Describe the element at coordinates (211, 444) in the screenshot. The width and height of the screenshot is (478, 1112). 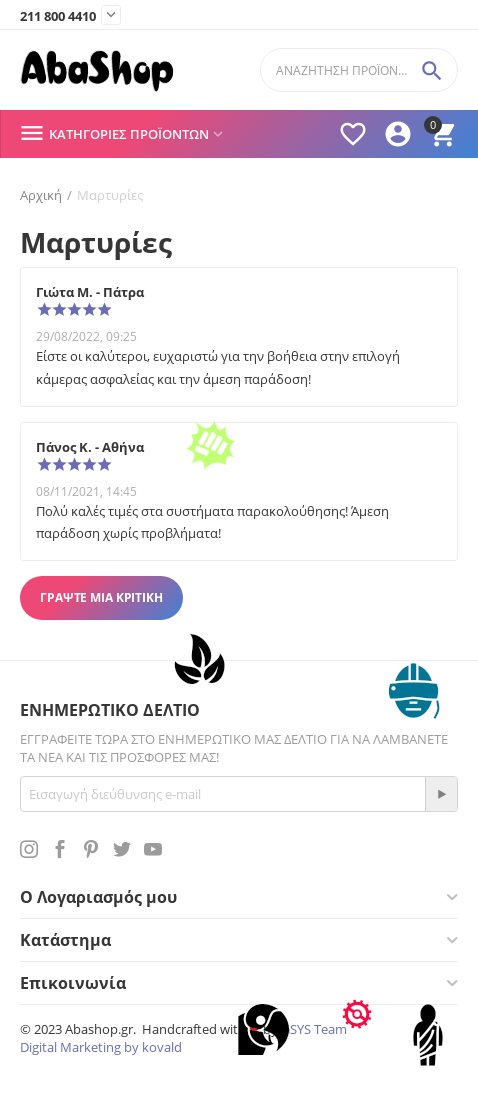
I see `trigger a punch or melee attack action` at that location.